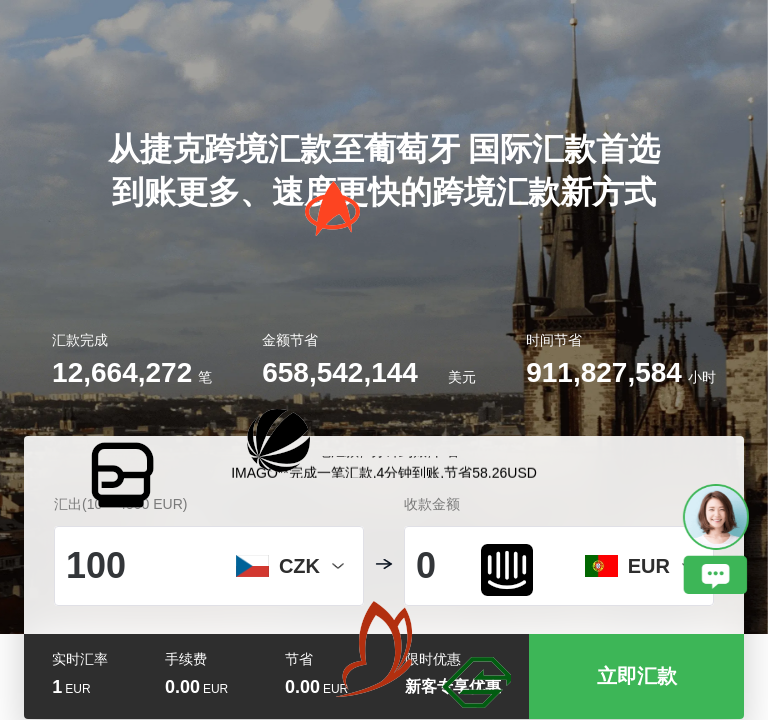 Image resolution: width=768 pixels, height=720 pixels. Describe the element at coordinates (332, 208) in the screenshot. I see `Star Trek franchise logo` at that location.